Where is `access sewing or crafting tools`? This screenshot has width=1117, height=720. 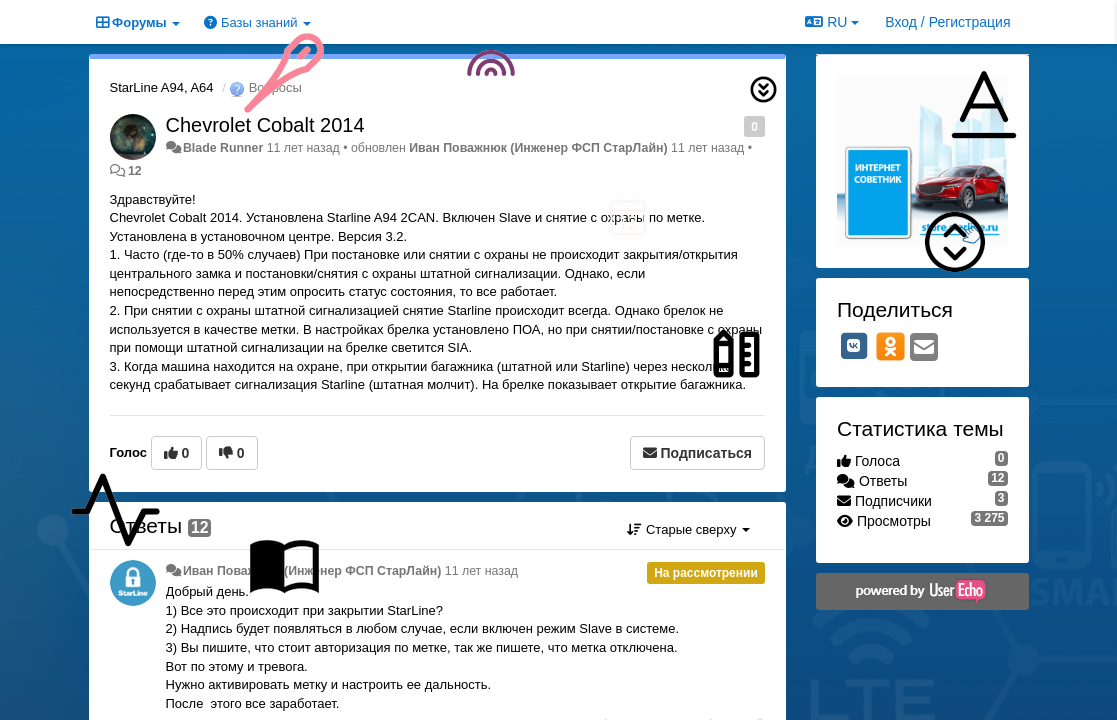 access sewing or crafting tools is located at coordinates (284, 73).